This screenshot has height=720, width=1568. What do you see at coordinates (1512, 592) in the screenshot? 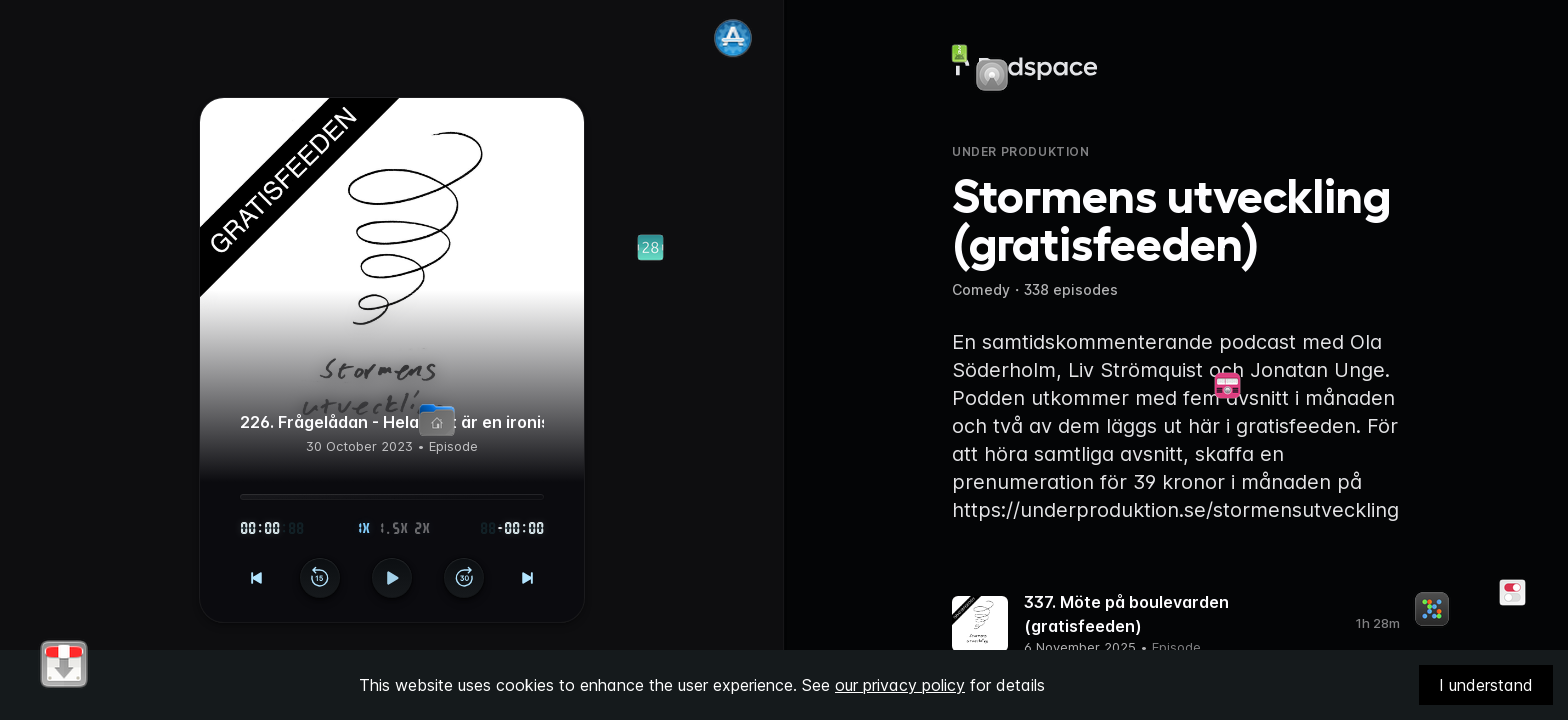
I see `open unity tweak tool settings` at bounding box center [1512, 592].